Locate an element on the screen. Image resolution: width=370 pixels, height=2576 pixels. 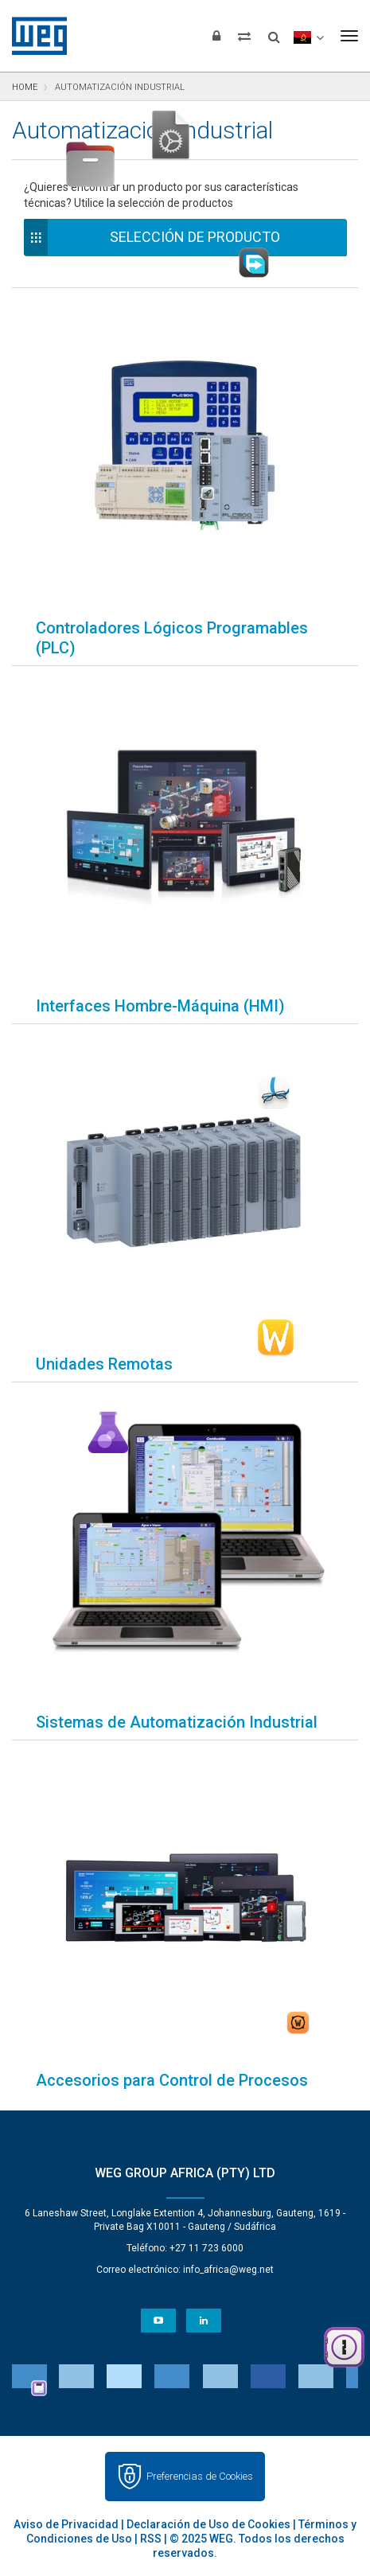
open the nautilus file manager is located at coordinates (90, 164).